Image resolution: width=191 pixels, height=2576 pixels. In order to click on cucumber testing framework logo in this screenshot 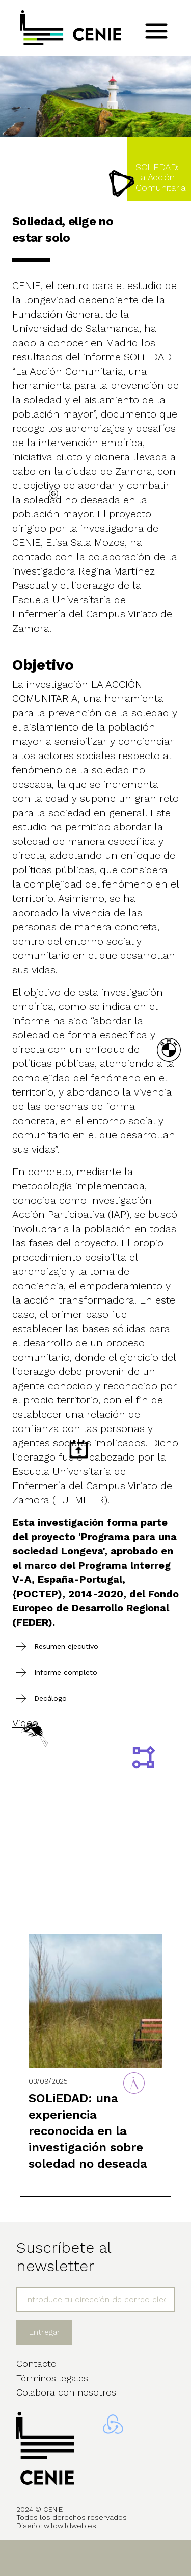, I will do `click(53, 494)`.